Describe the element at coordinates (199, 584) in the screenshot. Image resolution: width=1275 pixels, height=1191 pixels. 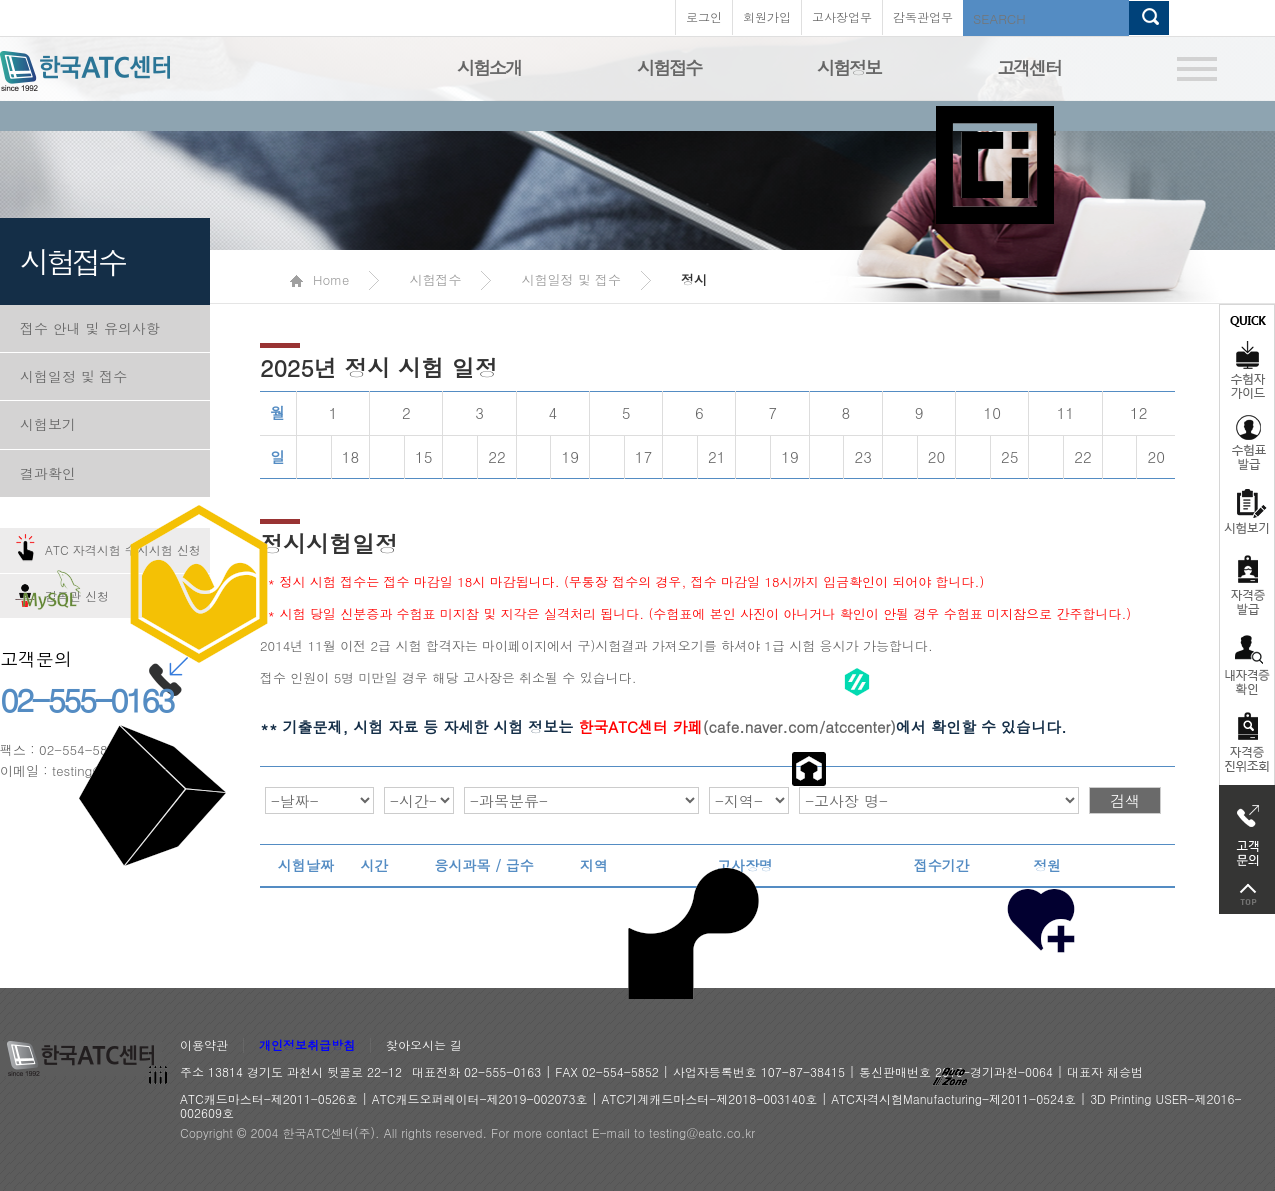
I see `chart.js library logo` at that location.